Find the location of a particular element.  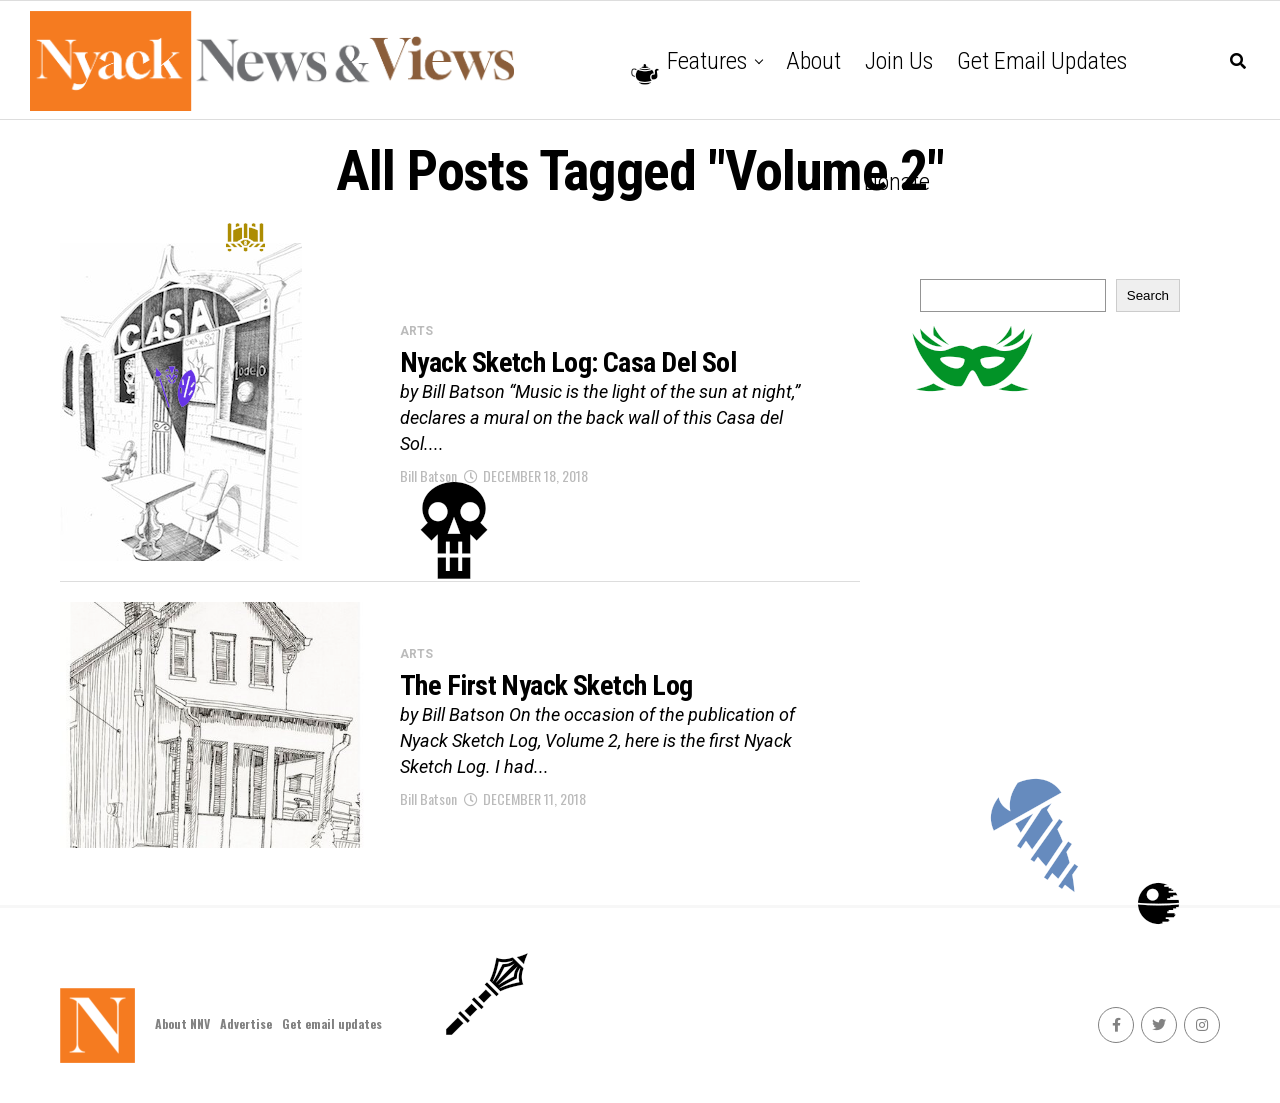

Death Star icon from Star Wars franchise is located at coordinates (1158, 903).